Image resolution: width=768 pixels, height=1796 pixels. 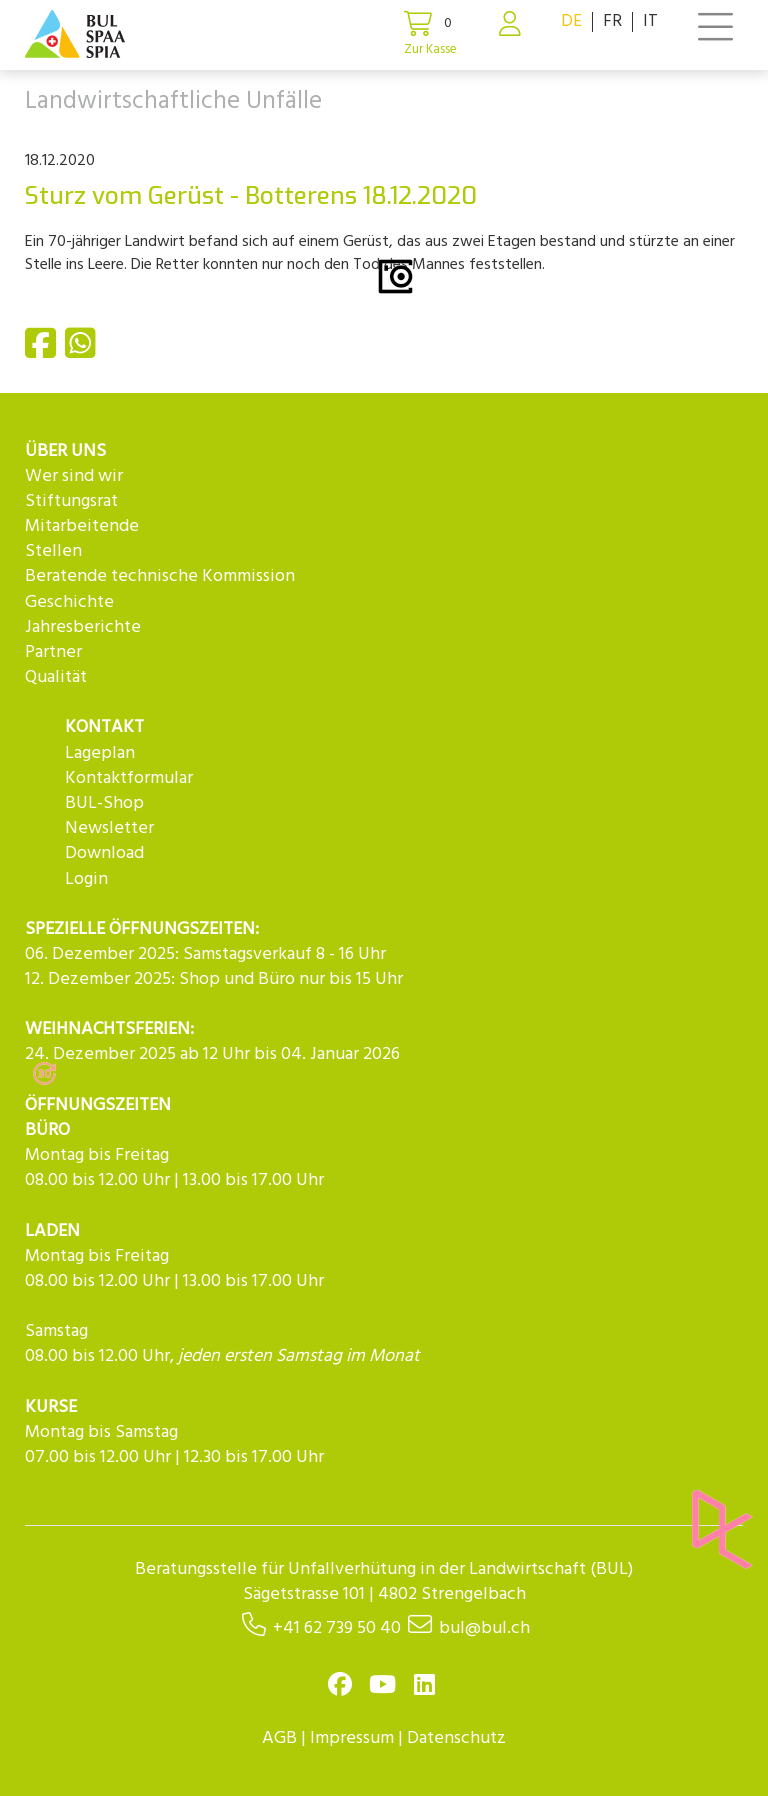 What do you see at coordinates (395, 276) in the screenshot?
I see `access photo gallery` at bounding box center [395, 276].